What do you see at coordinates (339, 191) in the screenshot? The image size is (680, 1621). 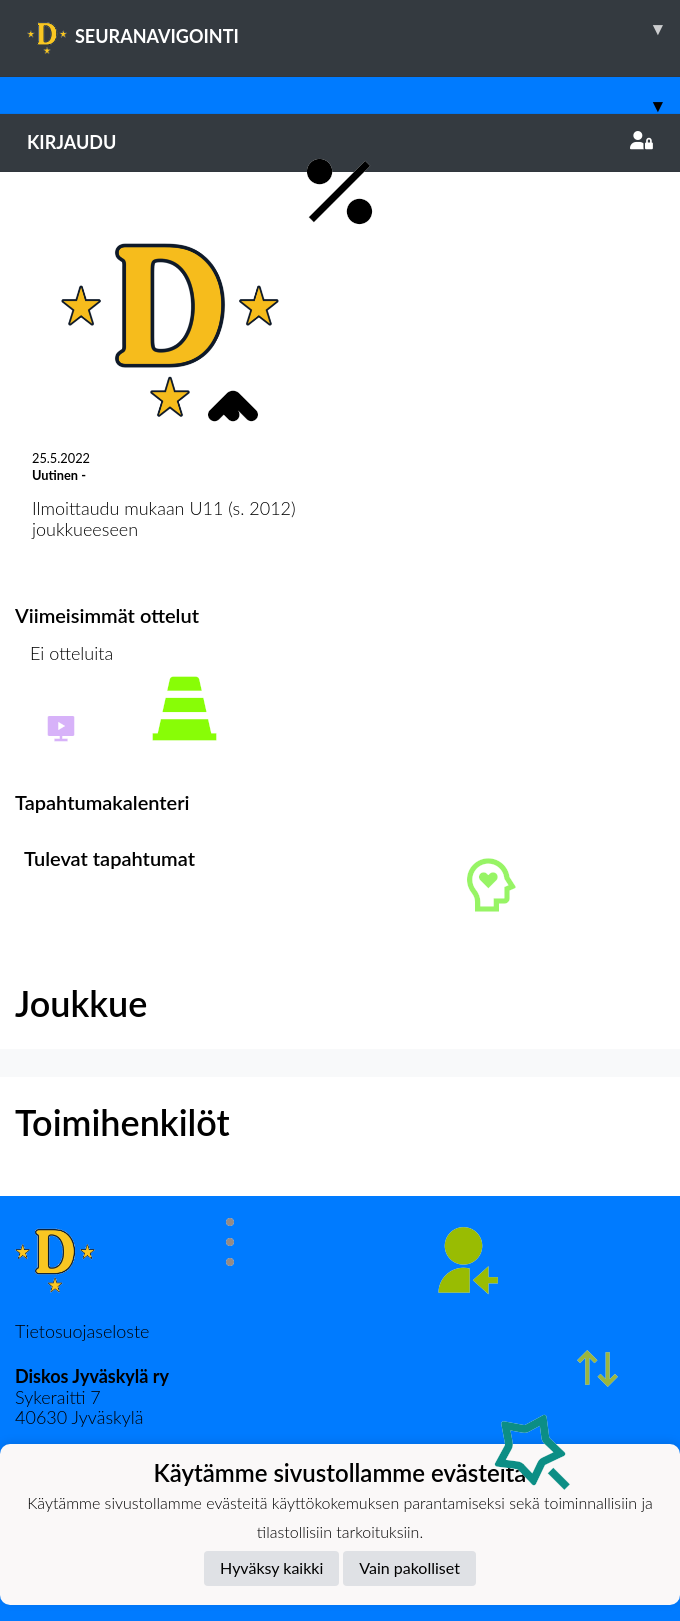 I see `view discount or promotional offer` at bounding box center [339, 191].